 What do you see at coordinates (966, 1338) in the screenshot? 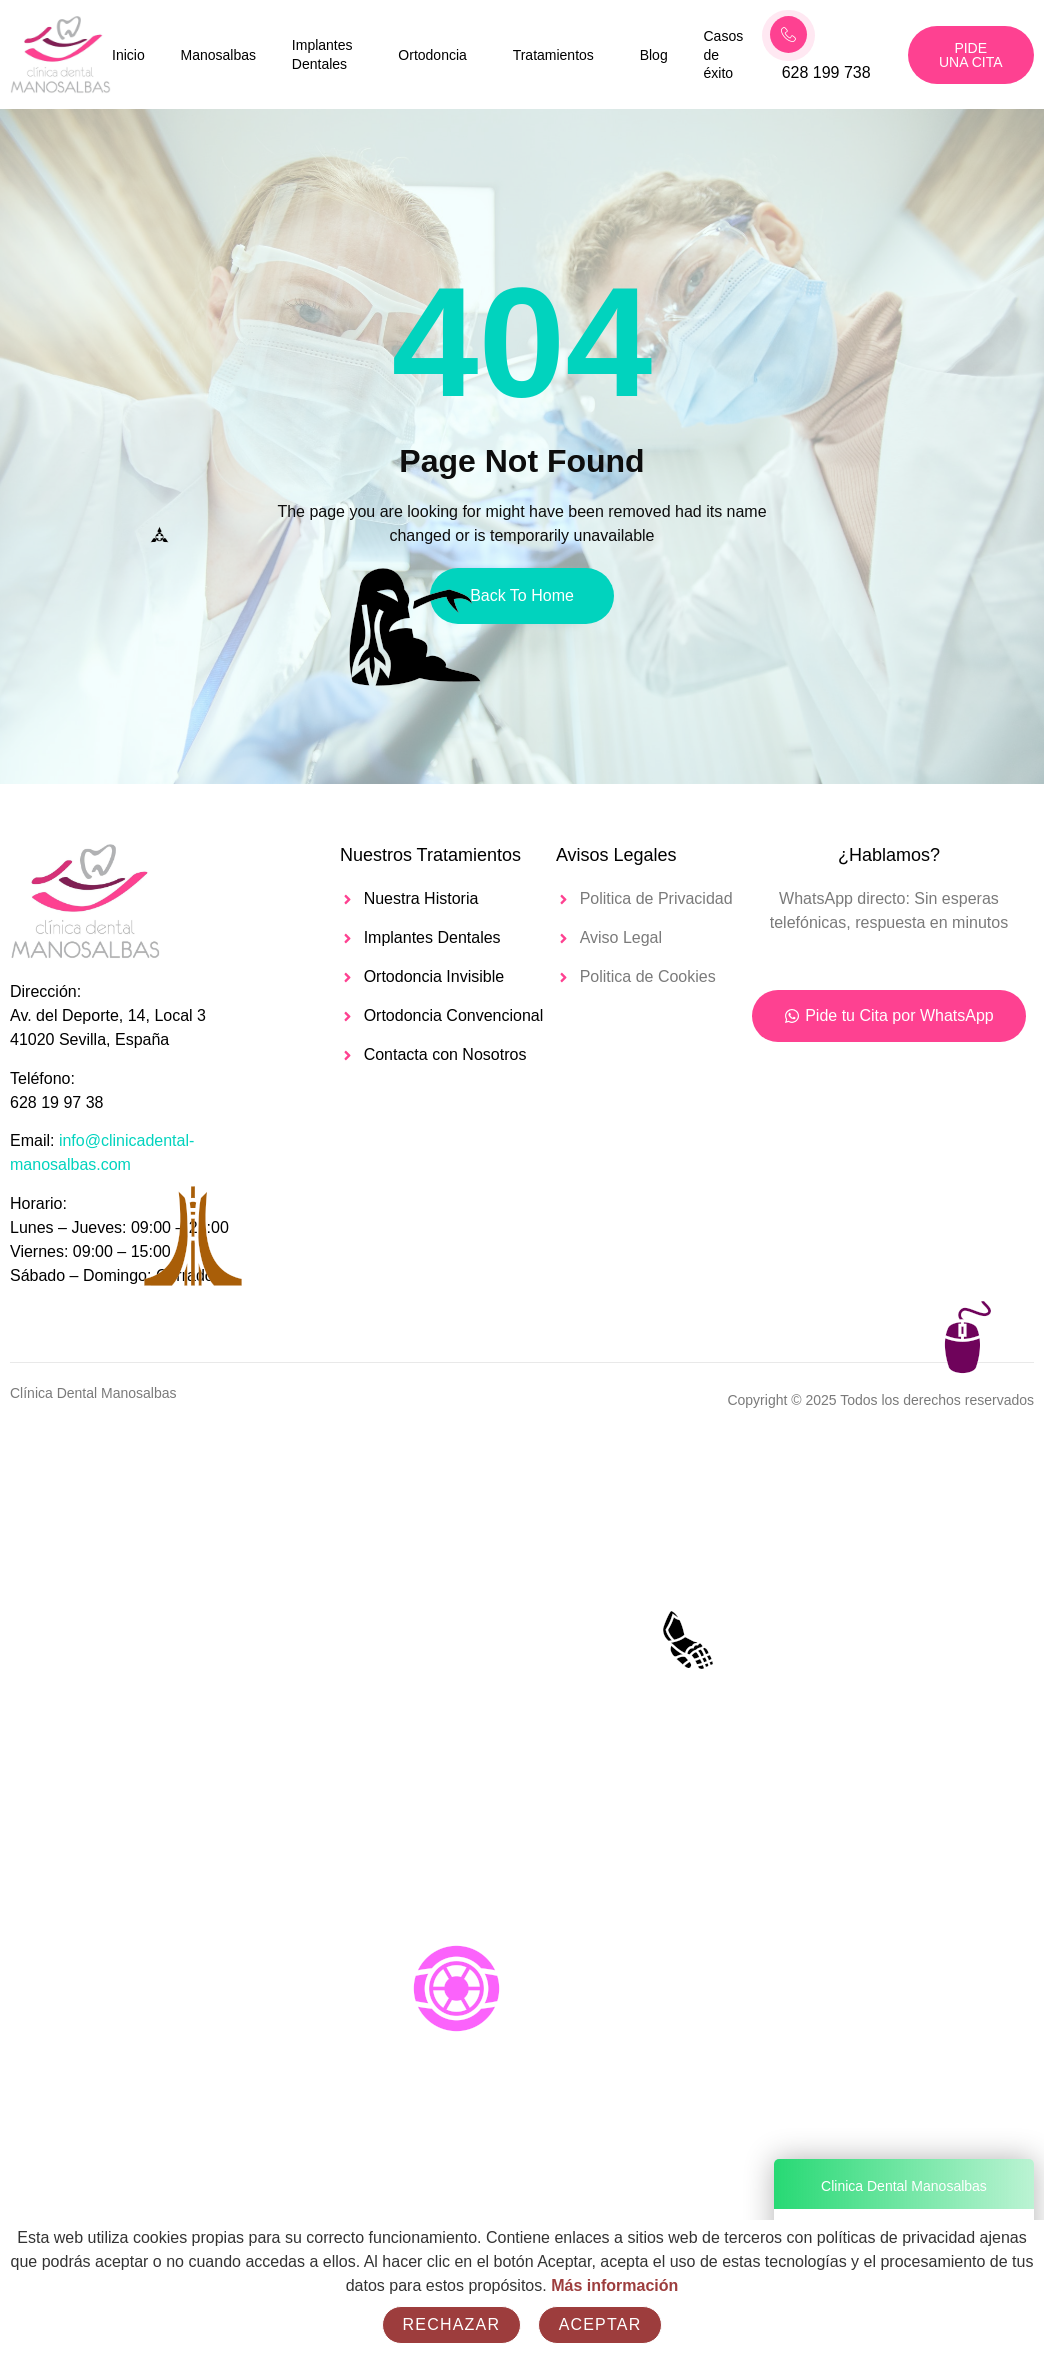
I see `indicates mouse input or cursor control settings` at bounding box center [966, 1338].